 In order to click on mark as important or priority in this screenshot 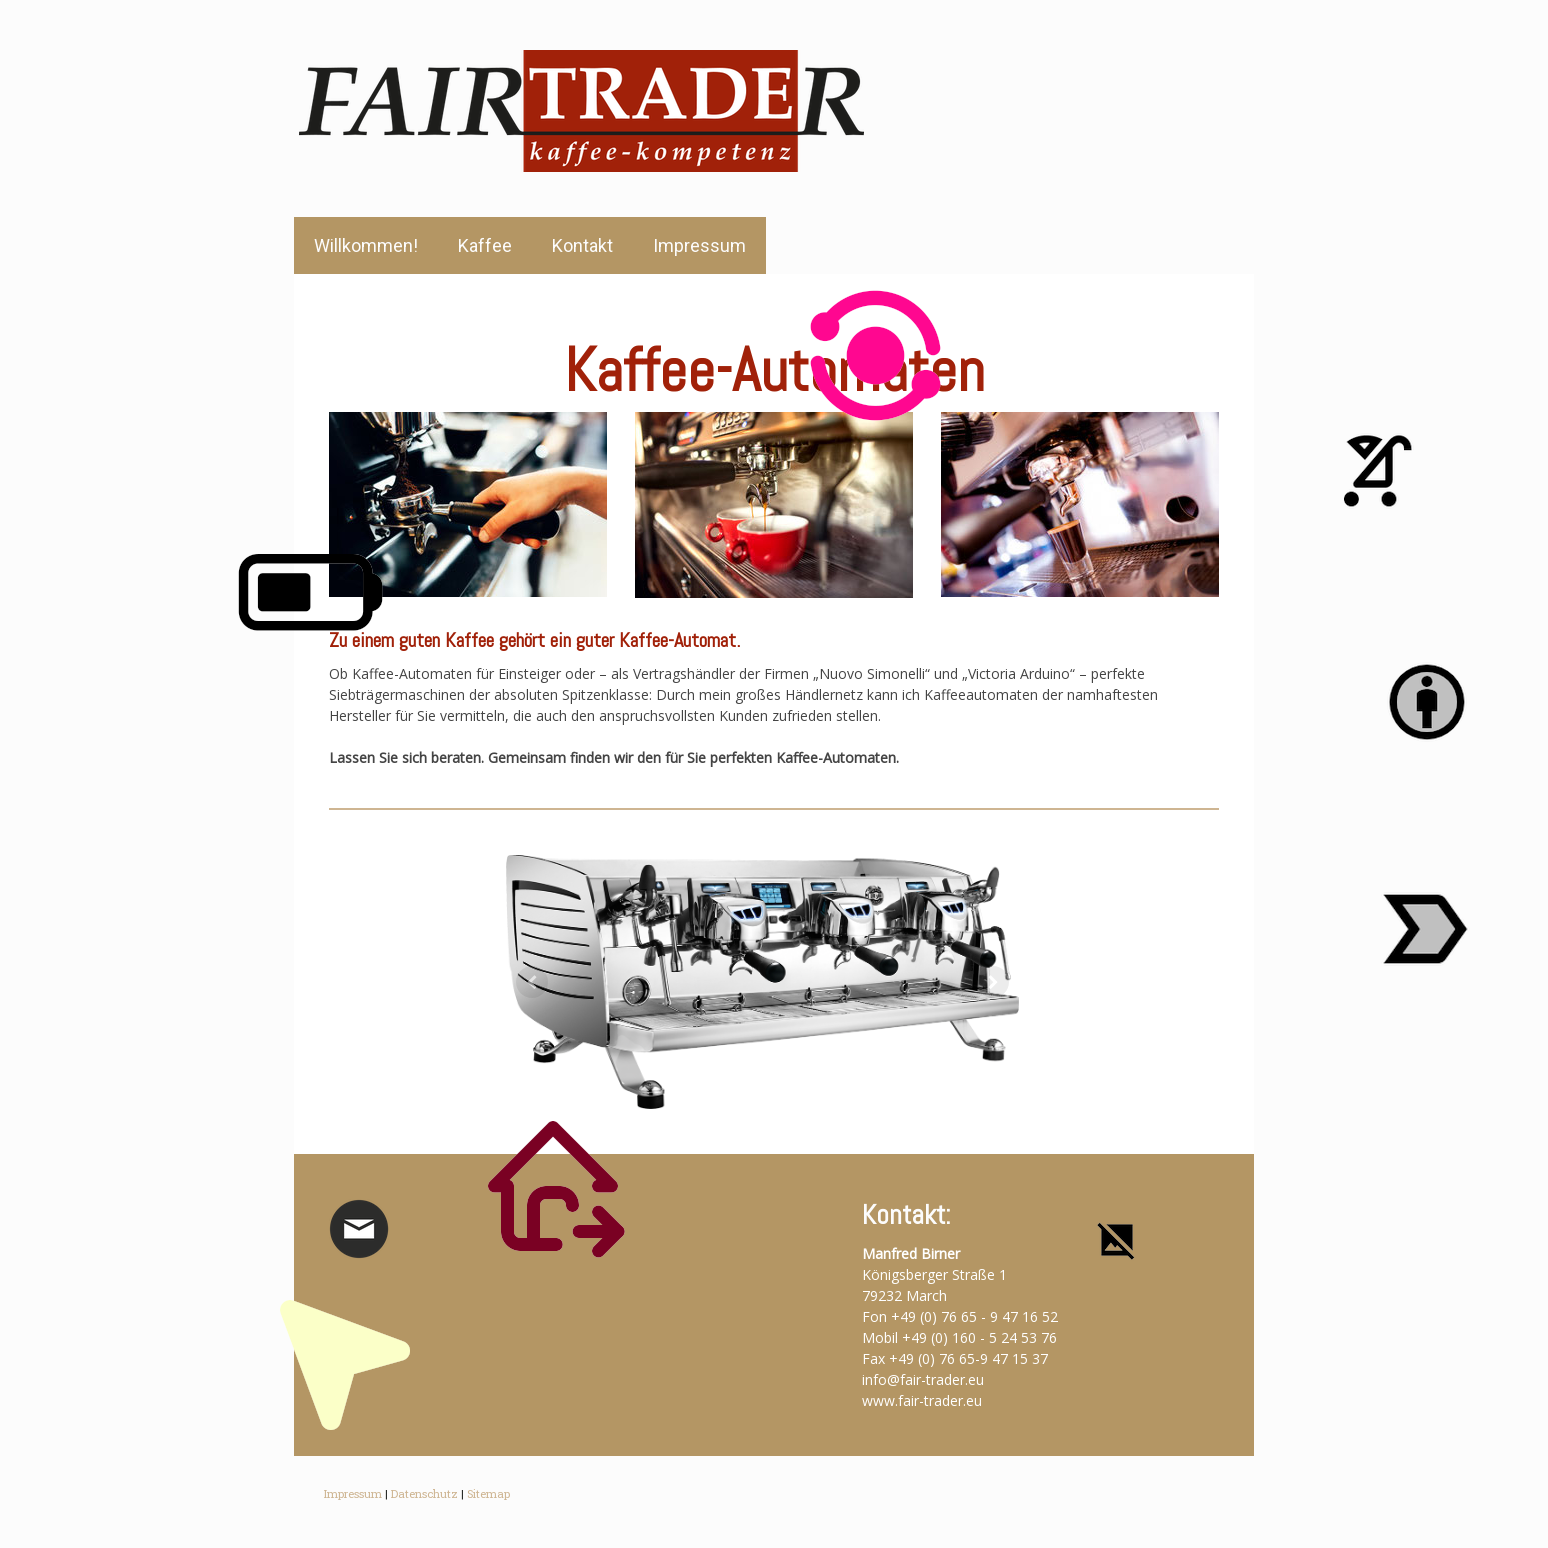, I will do `click(1423, 929)`.